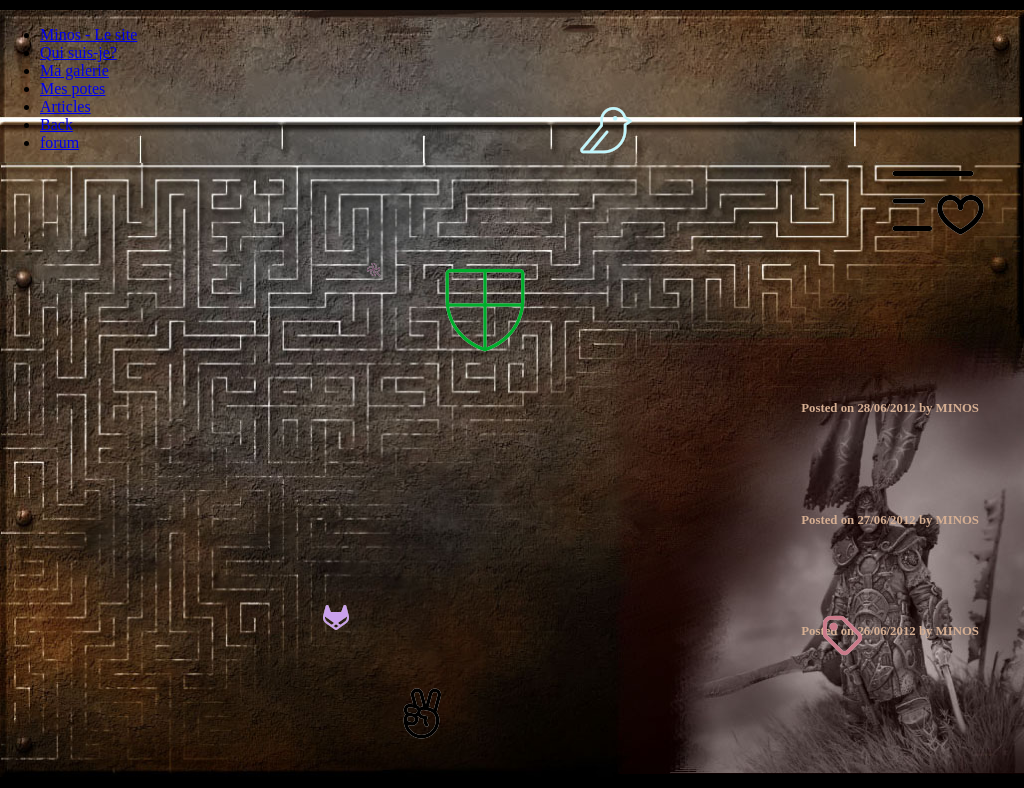 The height and width of the screenshot is (788, 1024). I want to click on send a peace sign or friendly gesture, so click(421, 713).